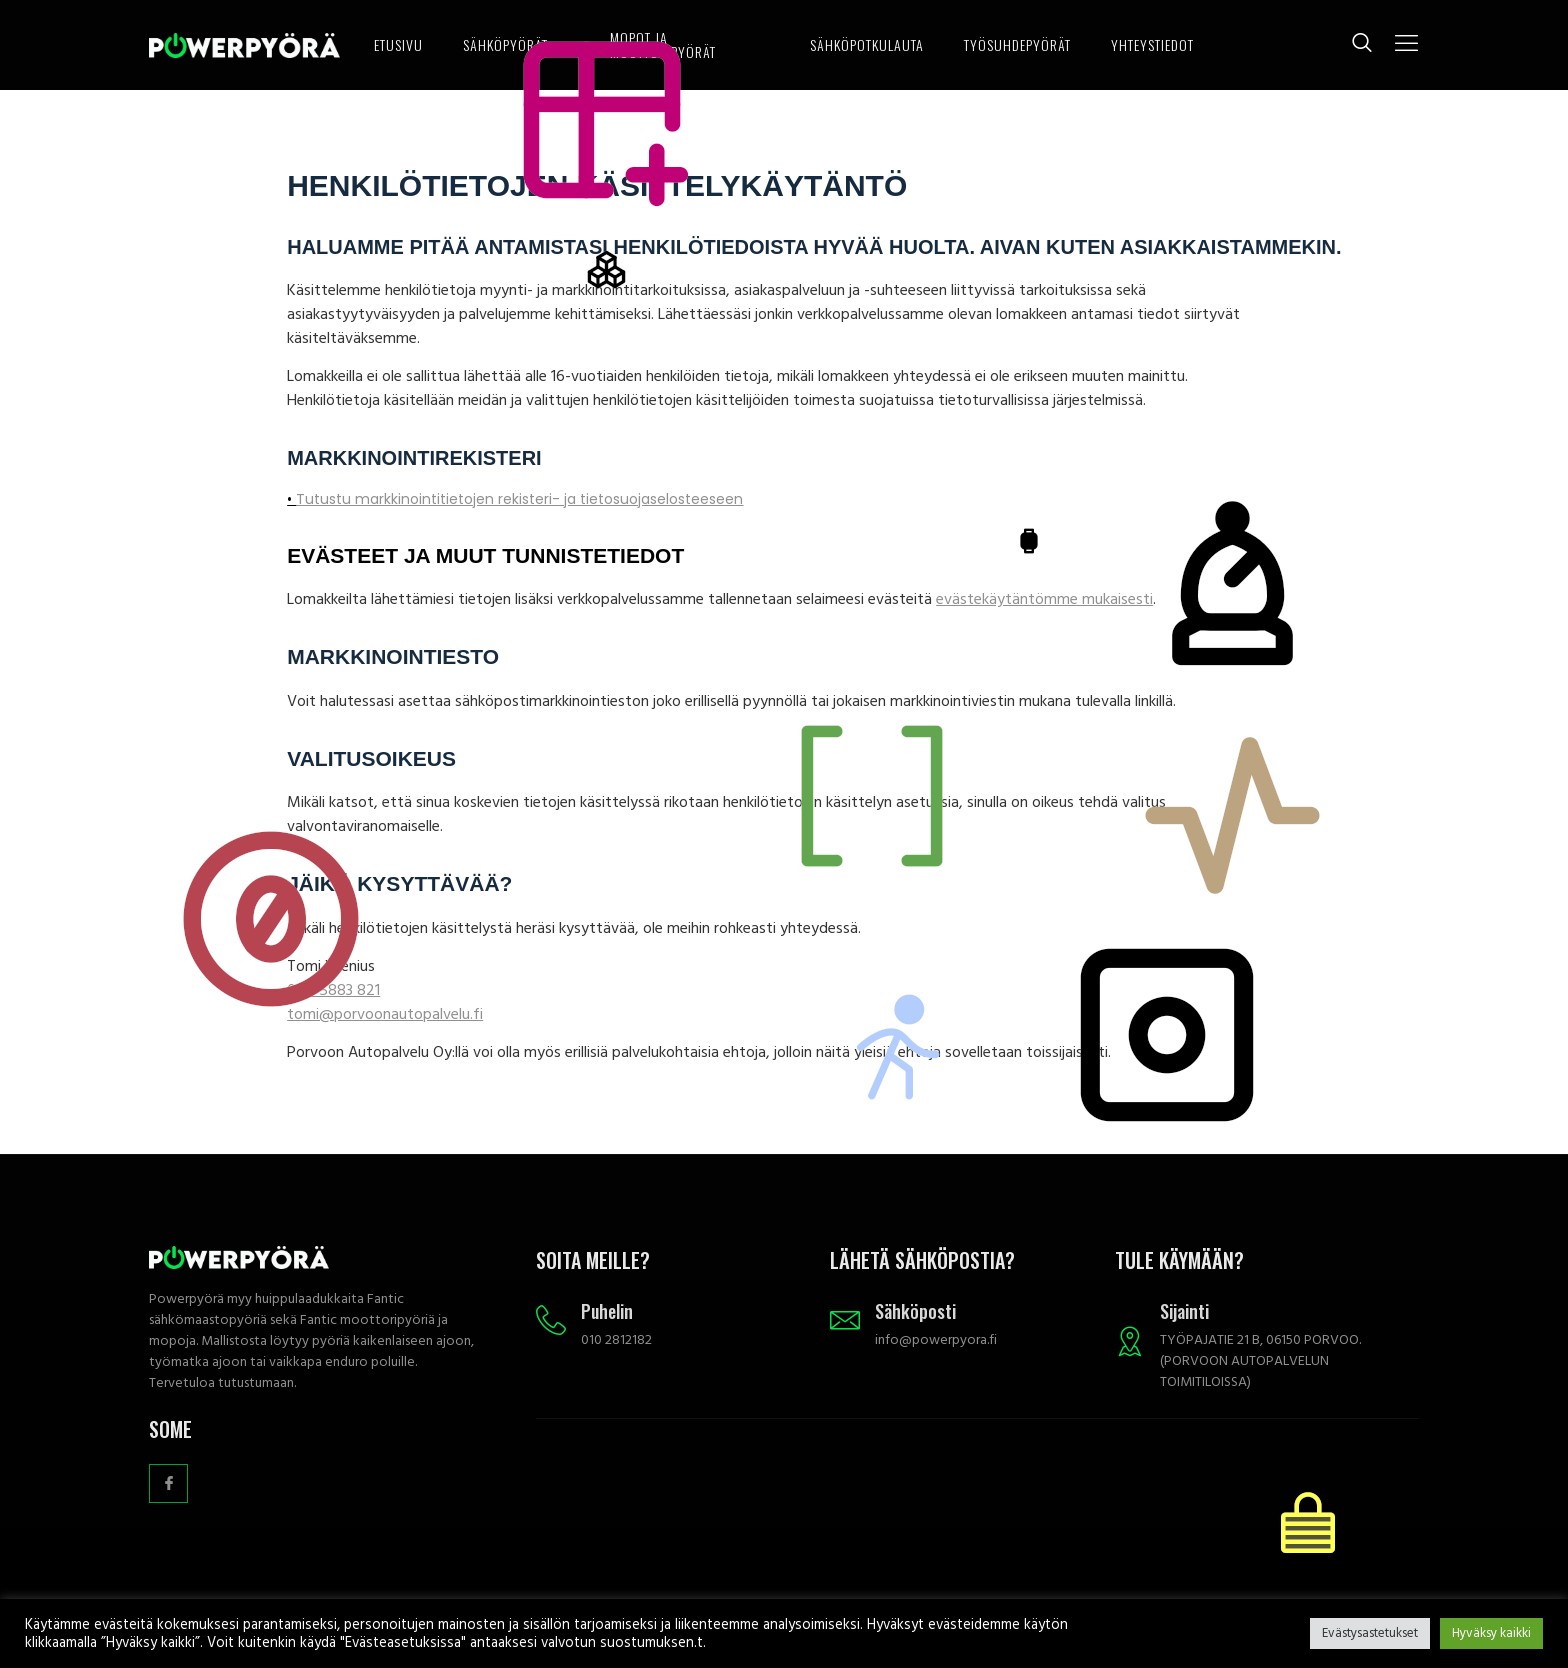  I want to click on insert or edit code brackets, so click(872, 796).